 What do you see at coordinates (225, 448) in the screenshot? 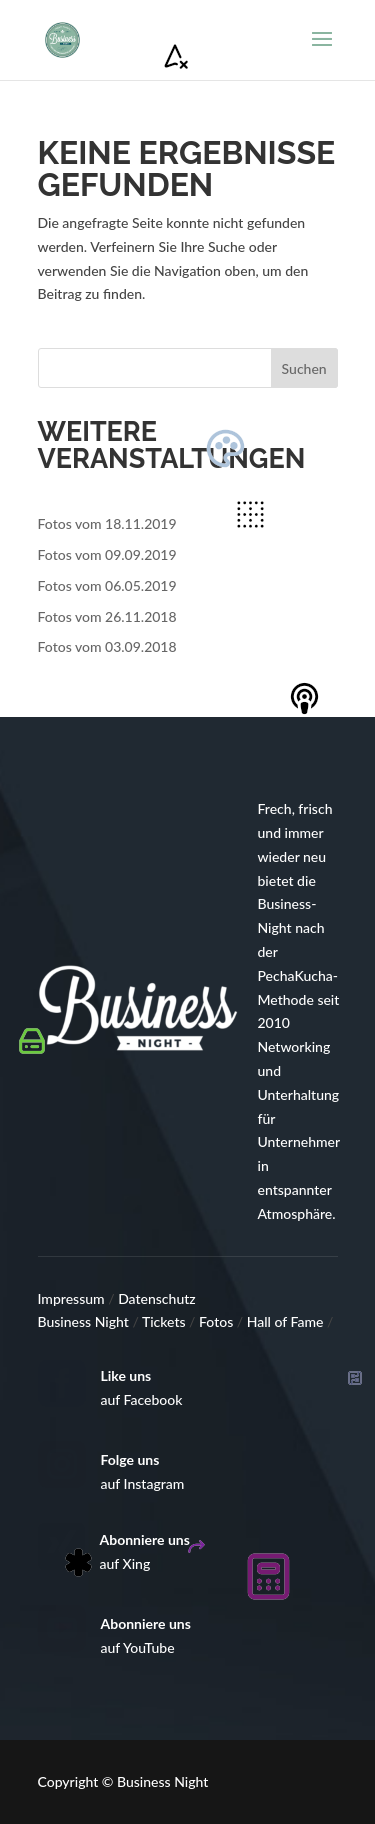
I see `customize theme or color settings` at bounding box center [225, 448].